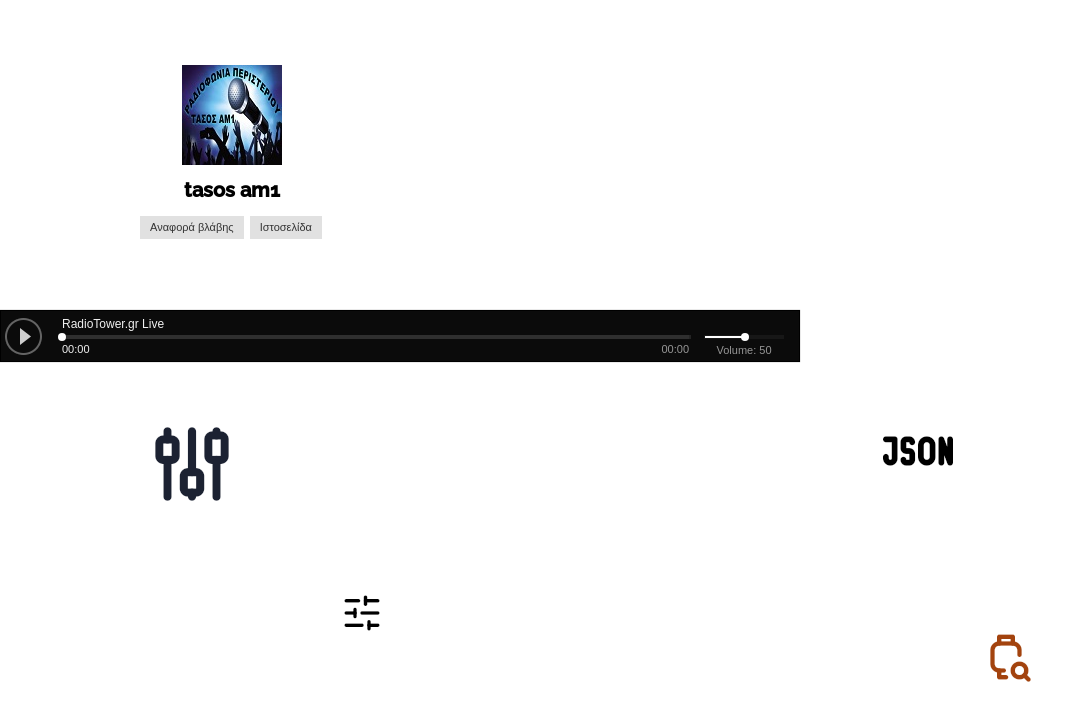  I want to click on view or edit JSON data, so click(918, 451).